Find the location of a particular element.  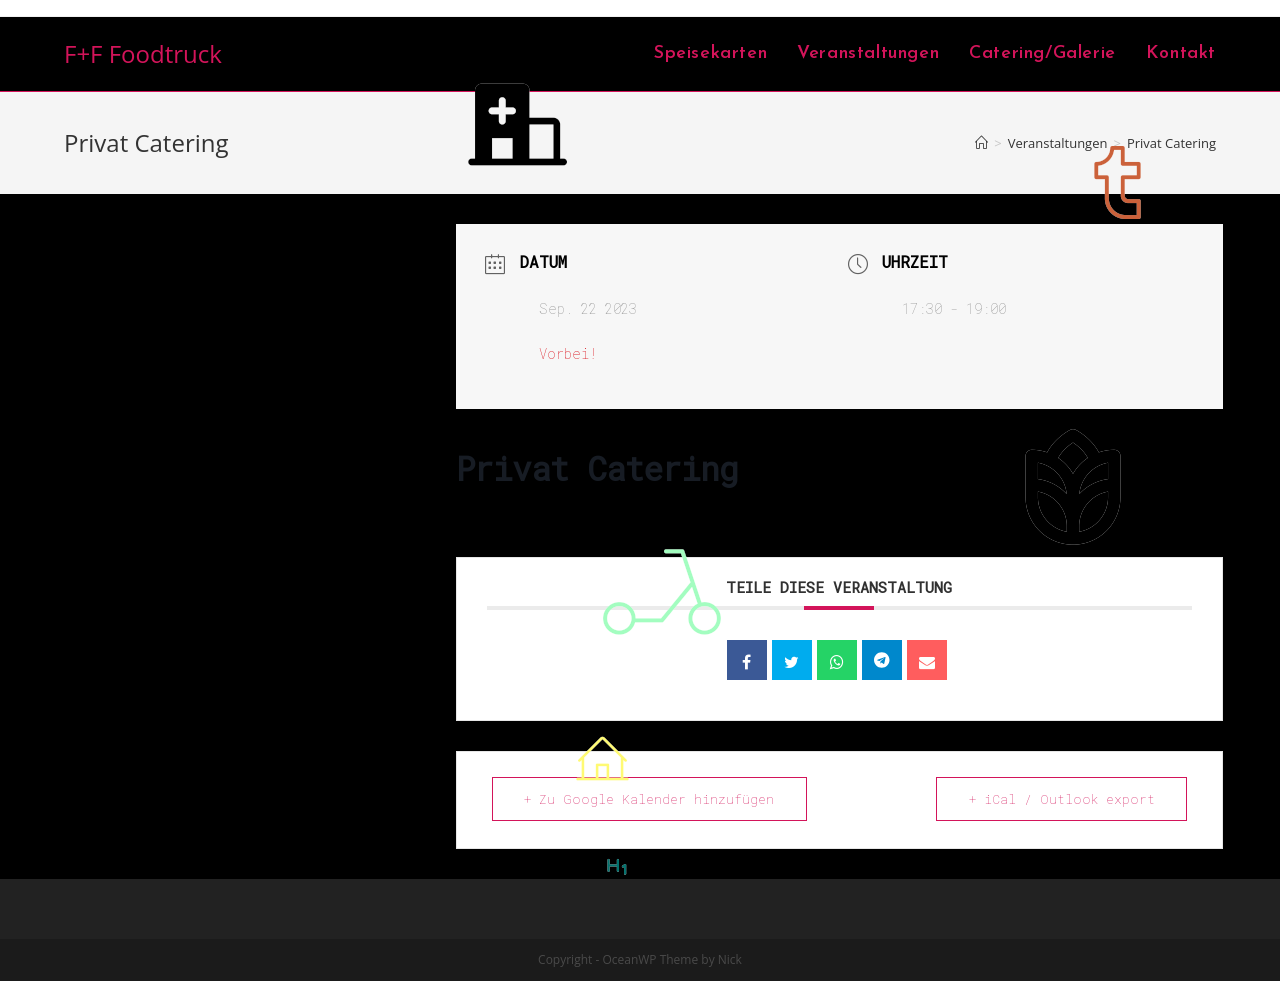

navigate to home screen is located at coordinates (602, 759).